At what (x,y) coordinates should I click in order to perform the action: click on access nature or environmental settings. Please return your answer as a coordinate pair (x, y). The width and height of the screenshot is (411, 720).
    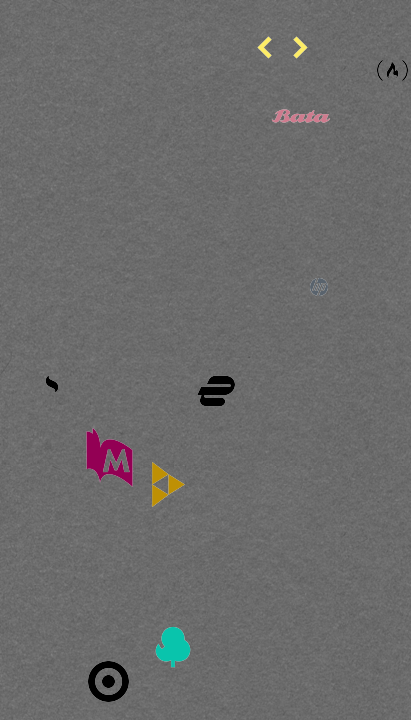
    Looking at the image, I should click on (173, 648).